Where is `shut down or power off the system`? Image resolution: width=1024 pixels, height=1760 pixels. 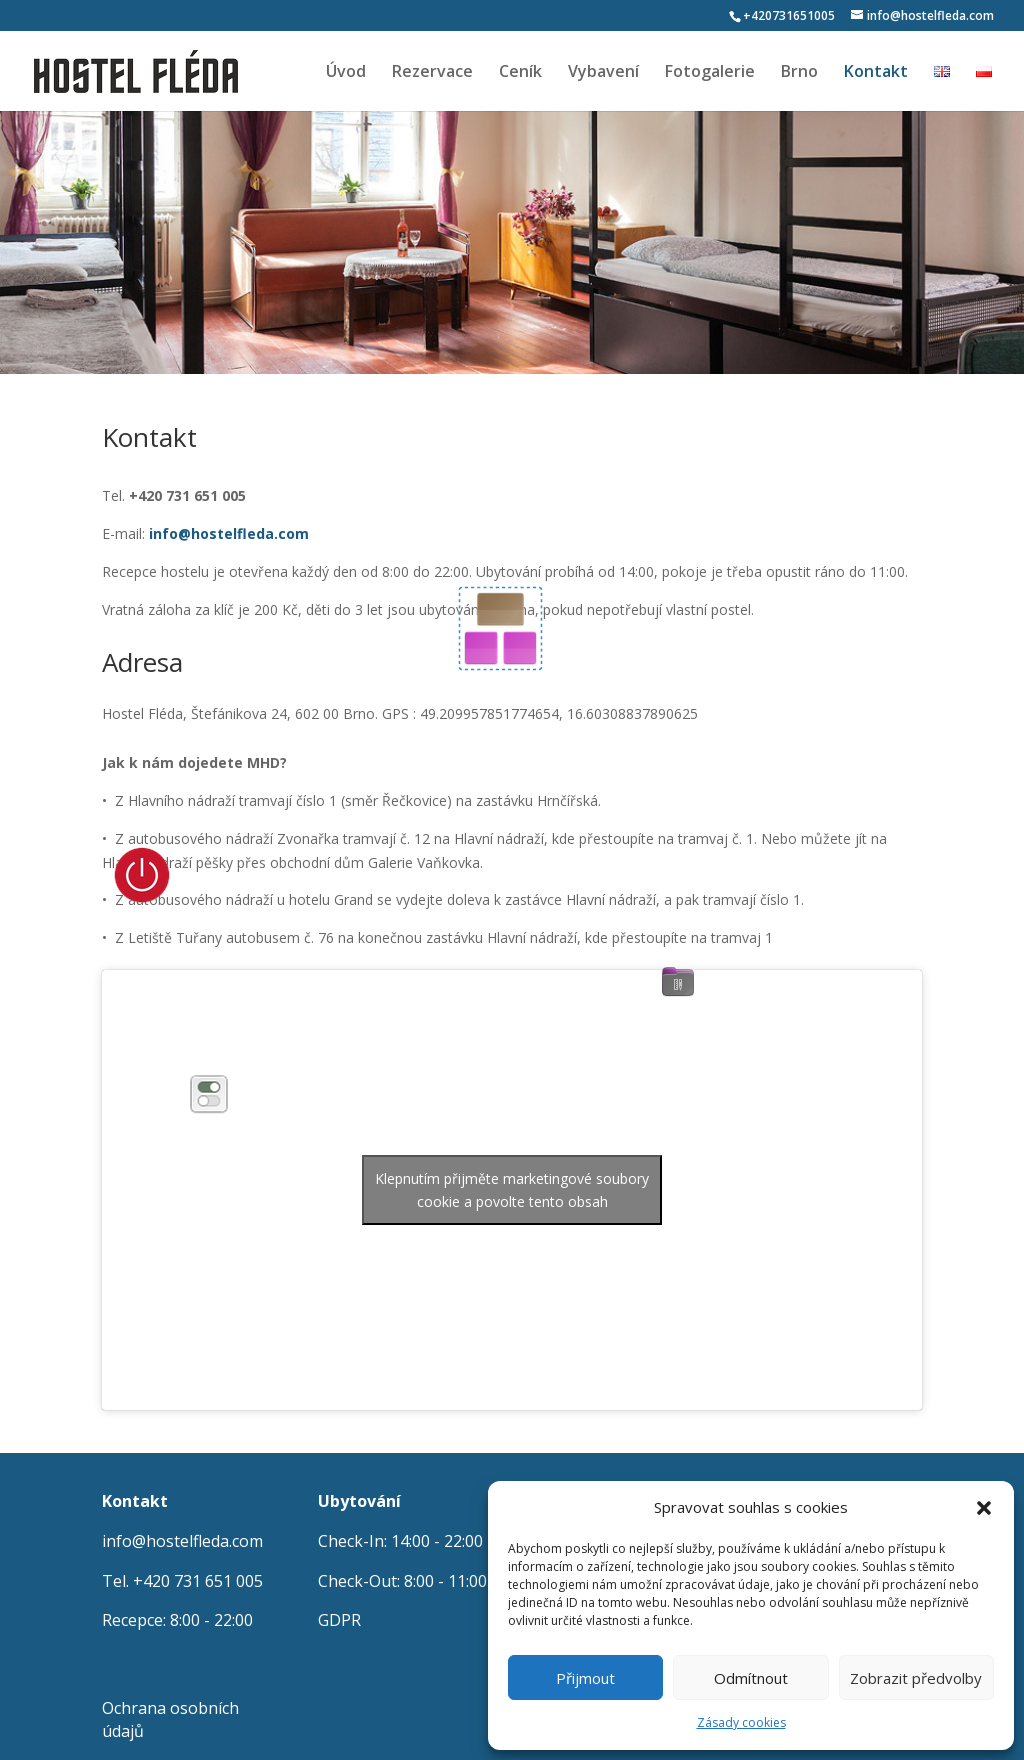 shut down or power off the system is located at coordinates (142, 875).